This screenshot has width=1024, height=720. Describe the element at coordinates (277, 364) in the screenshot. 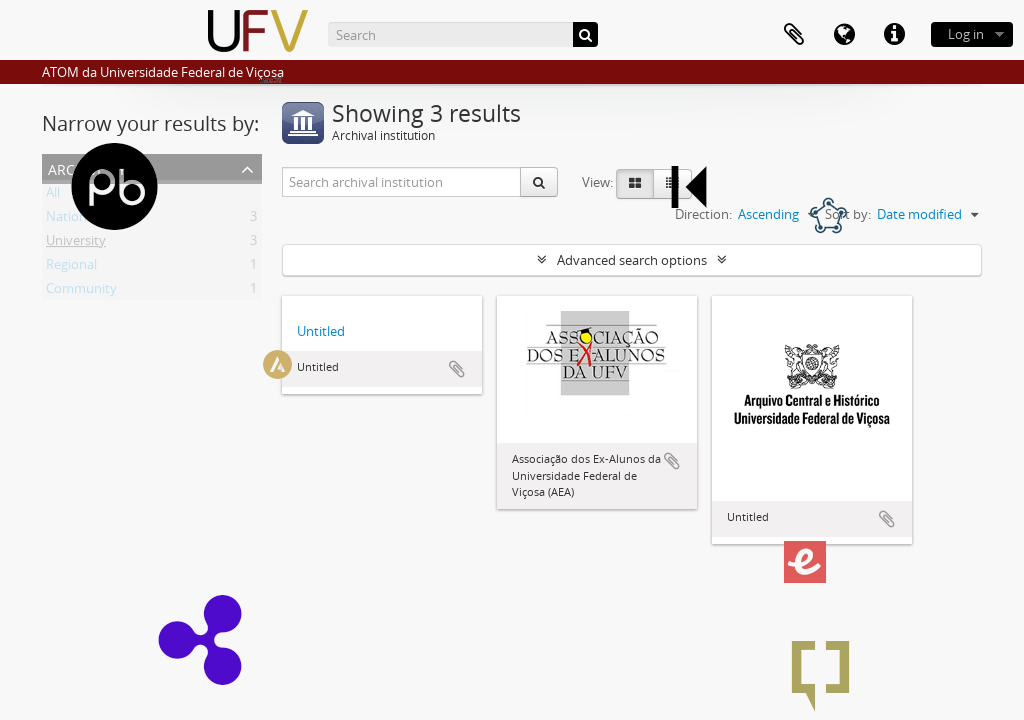

I see `astra company logo` at that location.